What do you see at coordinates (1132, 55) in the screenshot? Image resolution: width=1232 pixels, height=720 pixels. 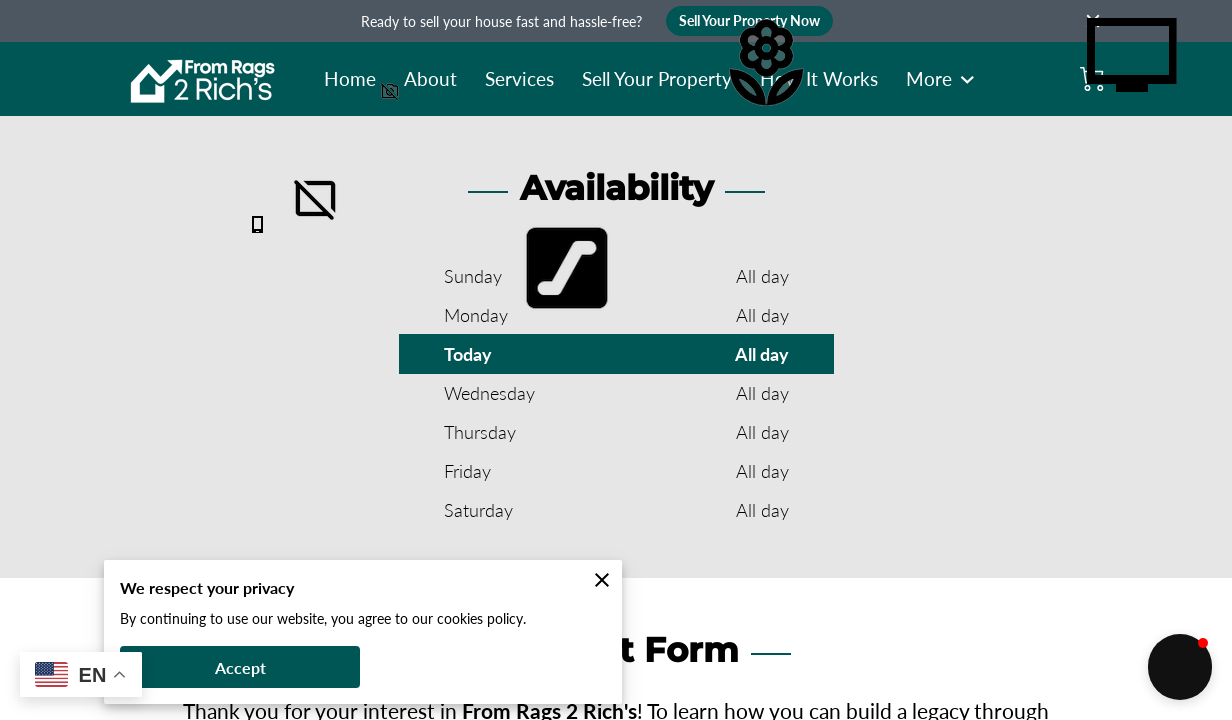 I see `access tv or display settings` at bounding box center [1132, 55].